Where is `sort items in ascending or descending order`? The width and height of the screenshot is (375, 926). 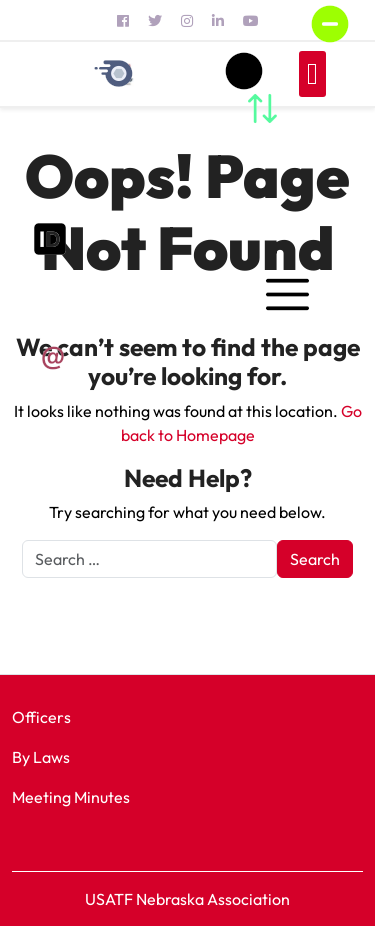
sort items in ascending or descending order is located at coordinates (262, 108).